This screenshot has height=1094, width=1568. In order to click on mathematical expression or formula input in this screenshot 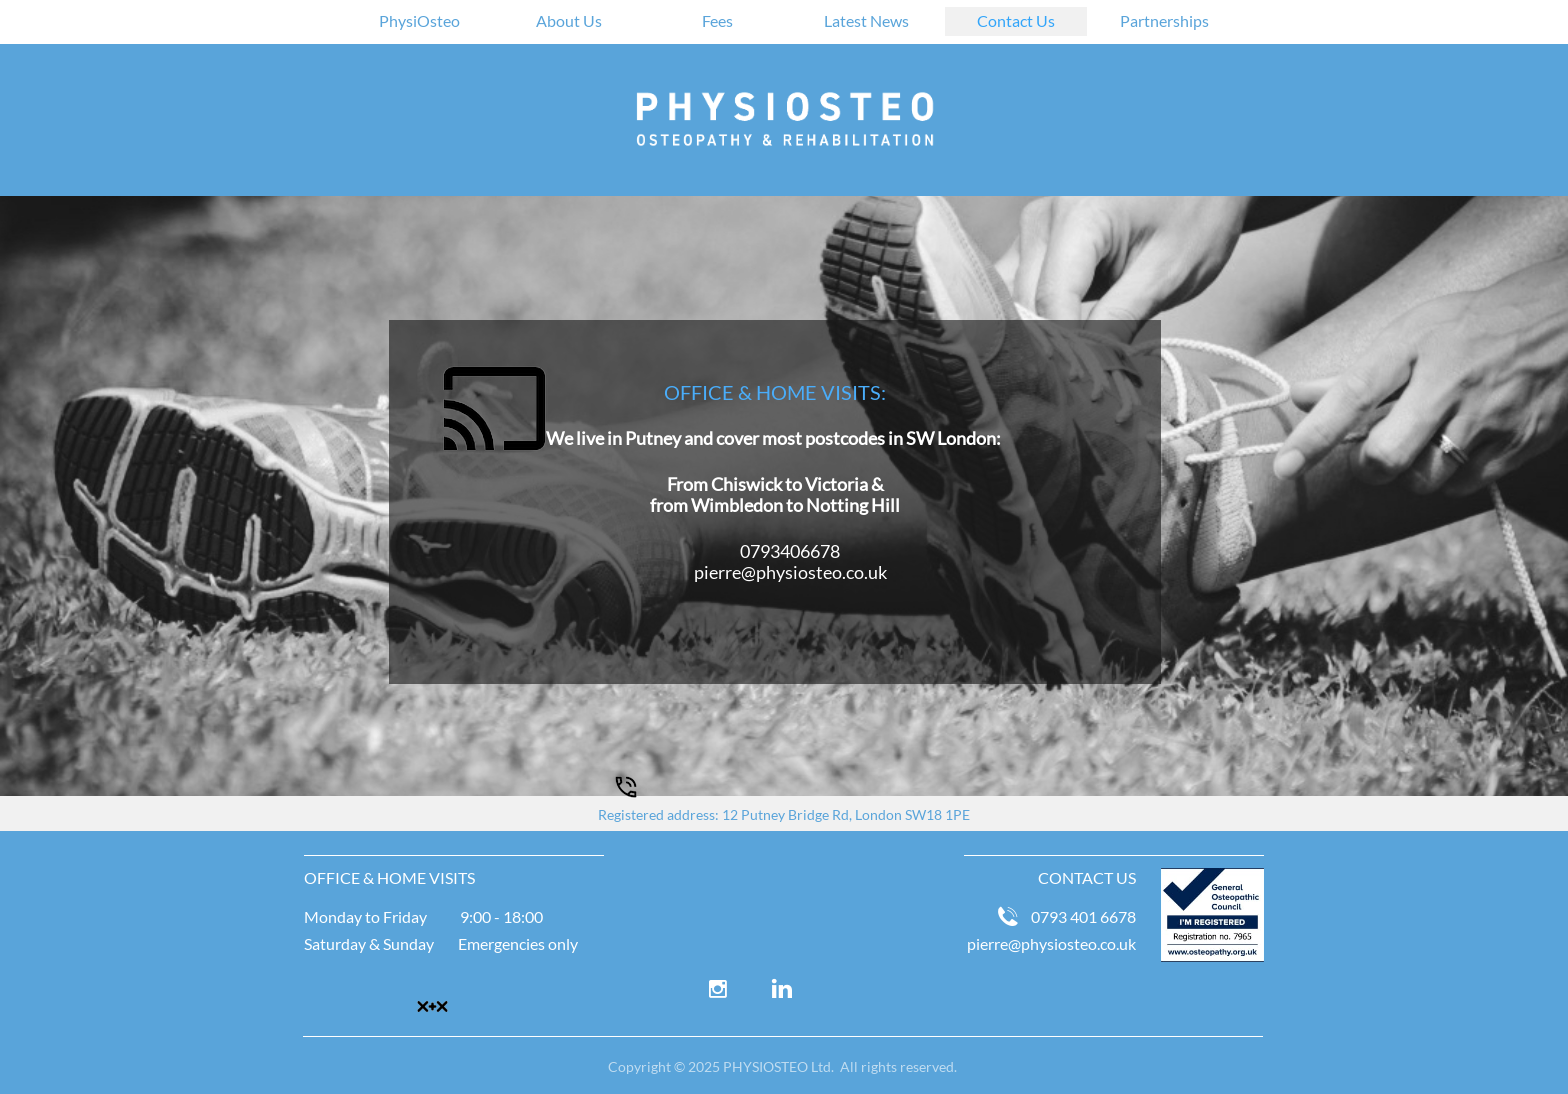, I will do `click(432, 1006)`.